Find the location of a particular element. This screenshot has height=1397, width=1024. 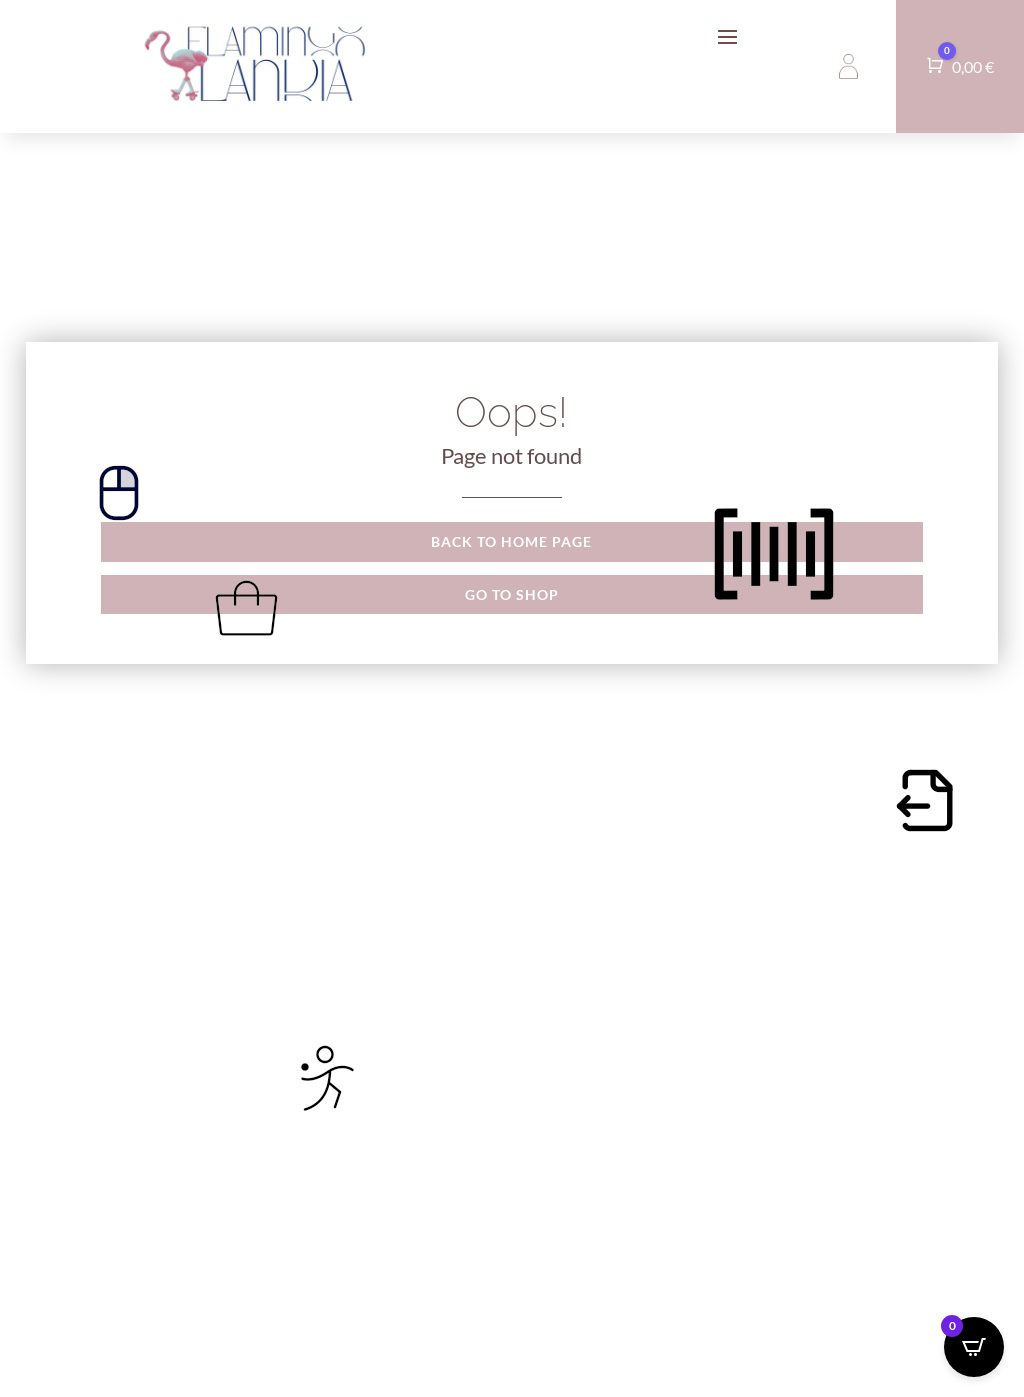

export file to another location is located at coordinates (927, 800).